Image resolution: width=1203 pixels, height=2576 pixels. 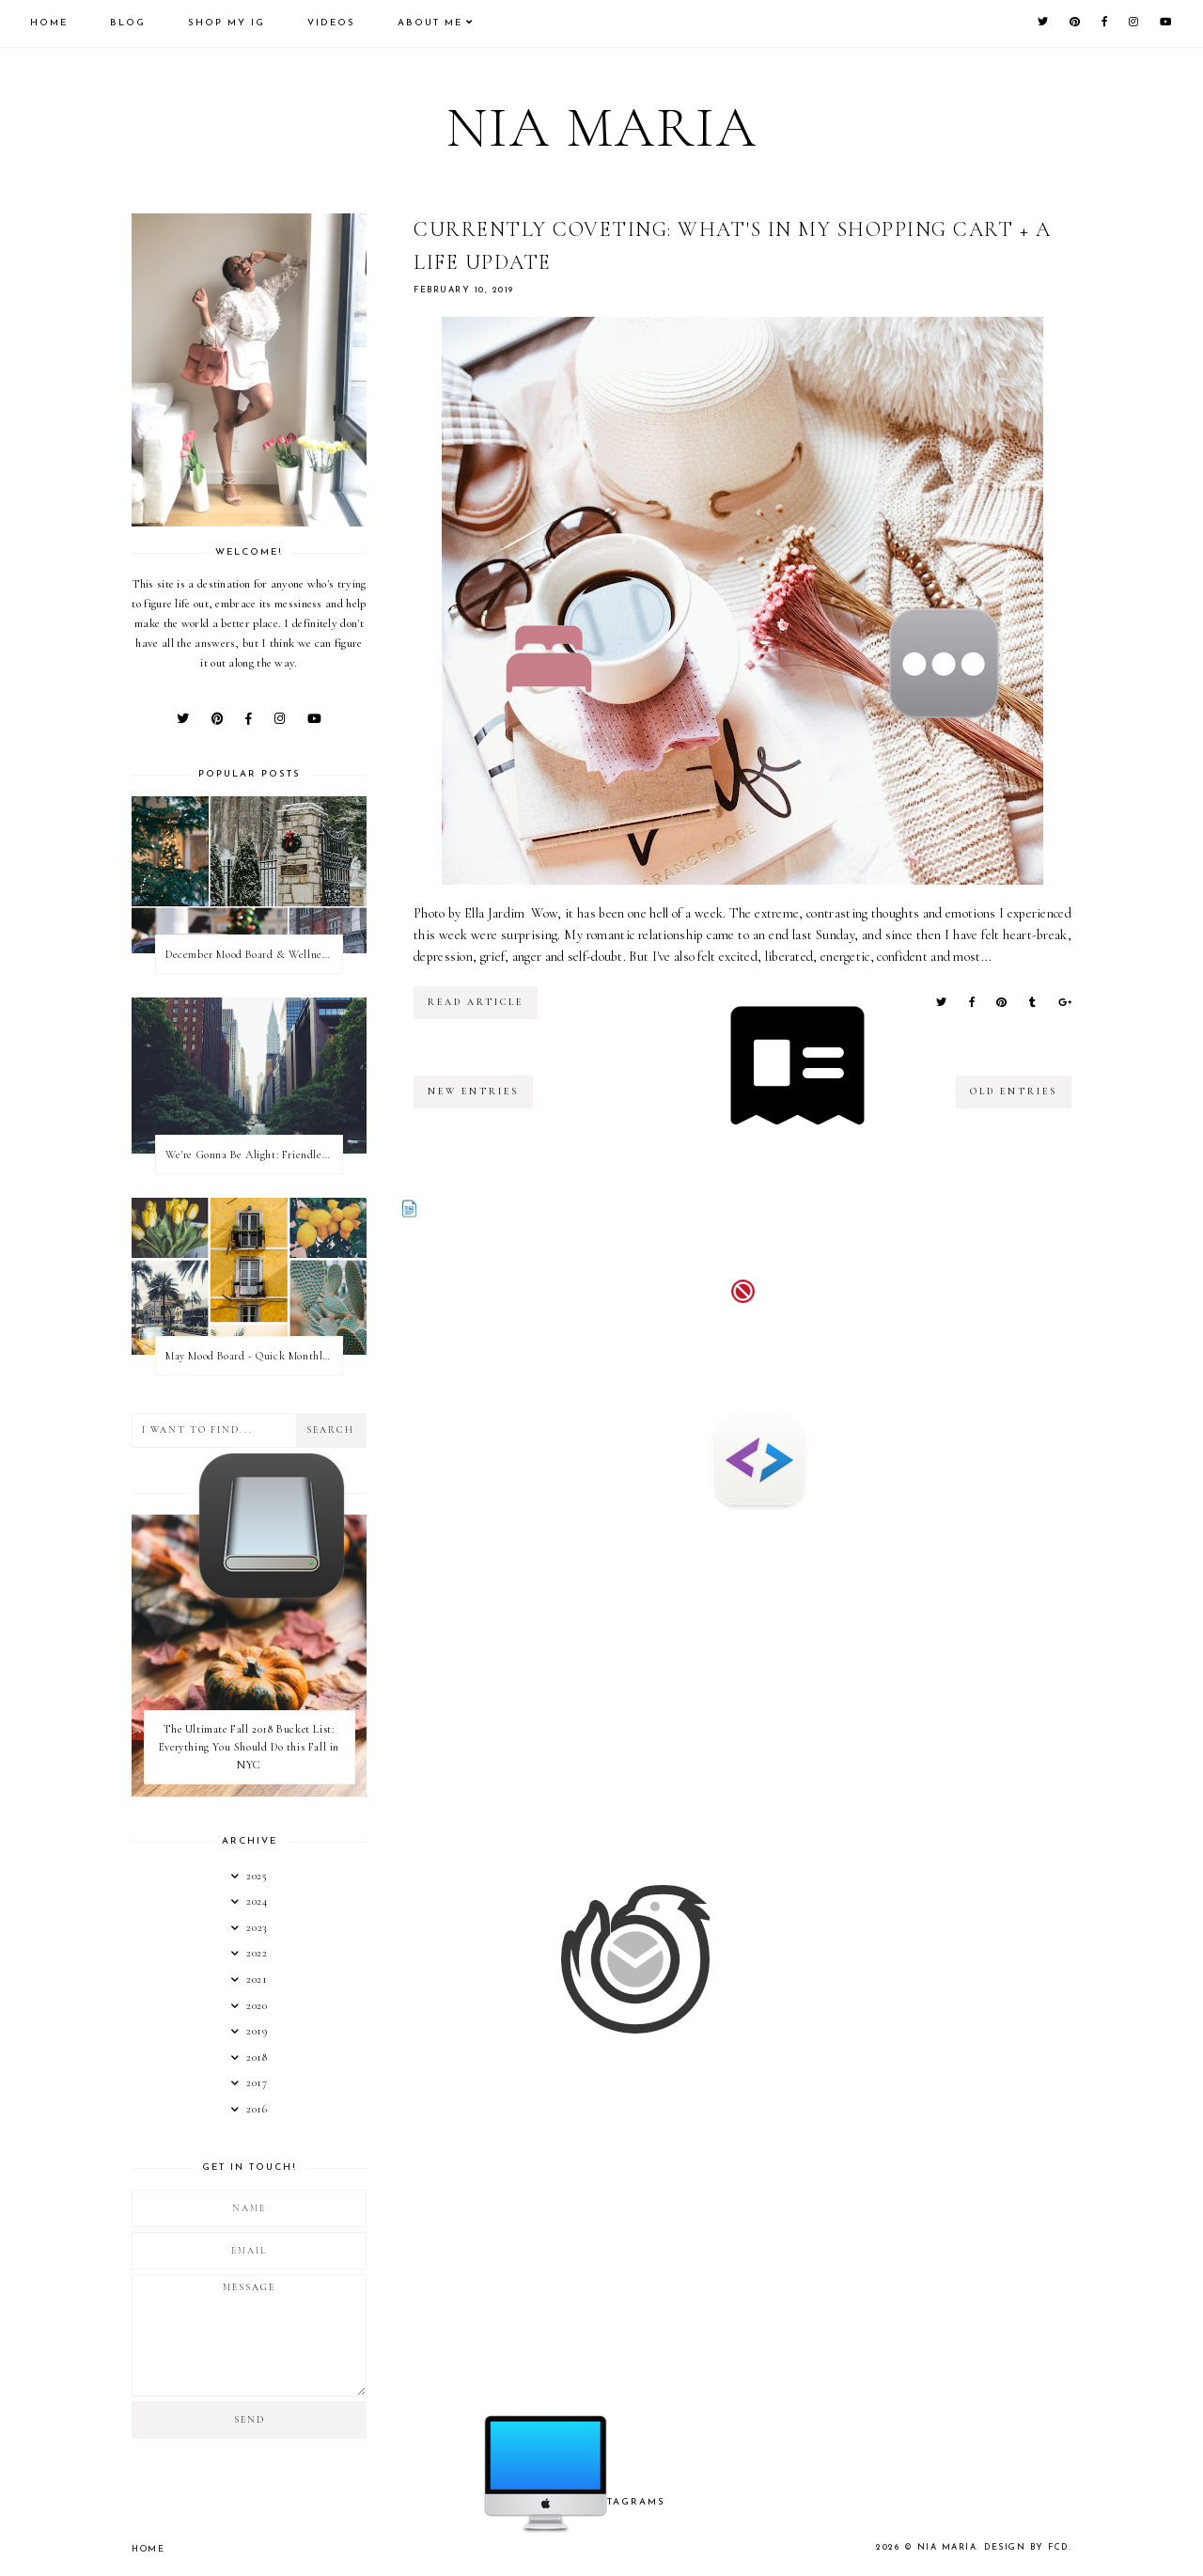 I want to click on delete selected email message, so click(x=742, y=1291).